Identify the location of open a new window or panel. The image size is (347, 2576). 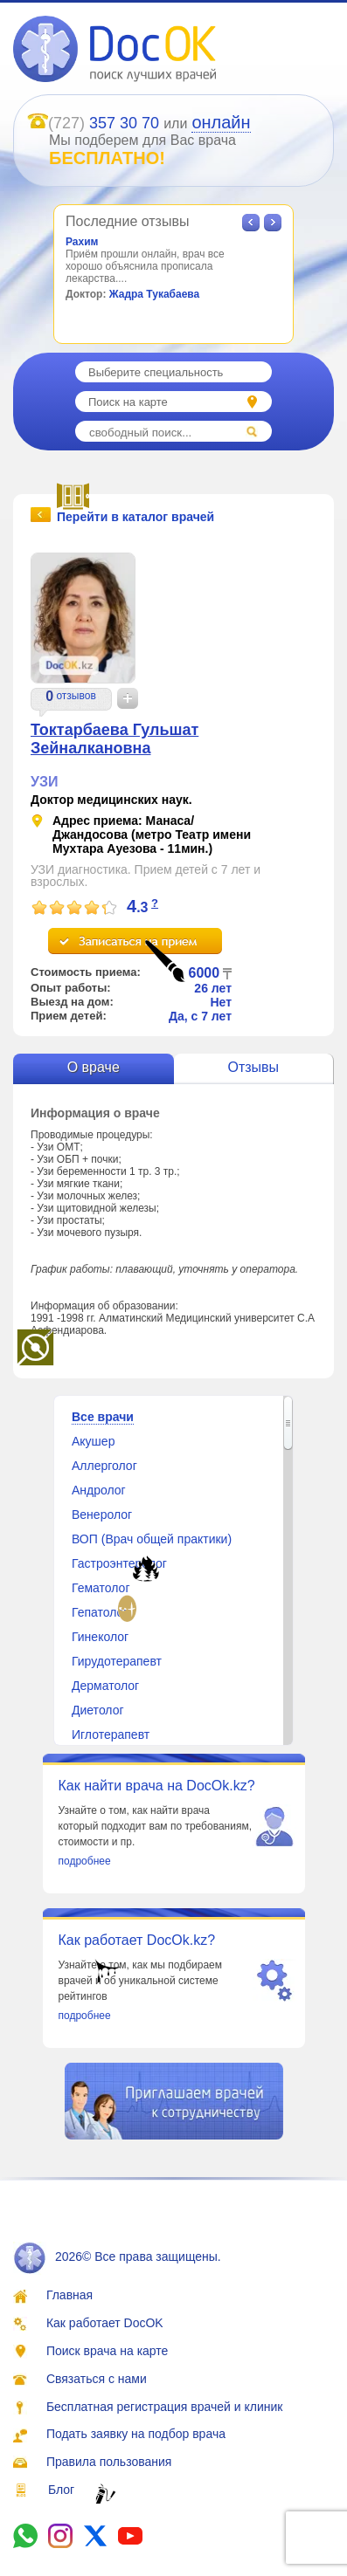
(73, 496).